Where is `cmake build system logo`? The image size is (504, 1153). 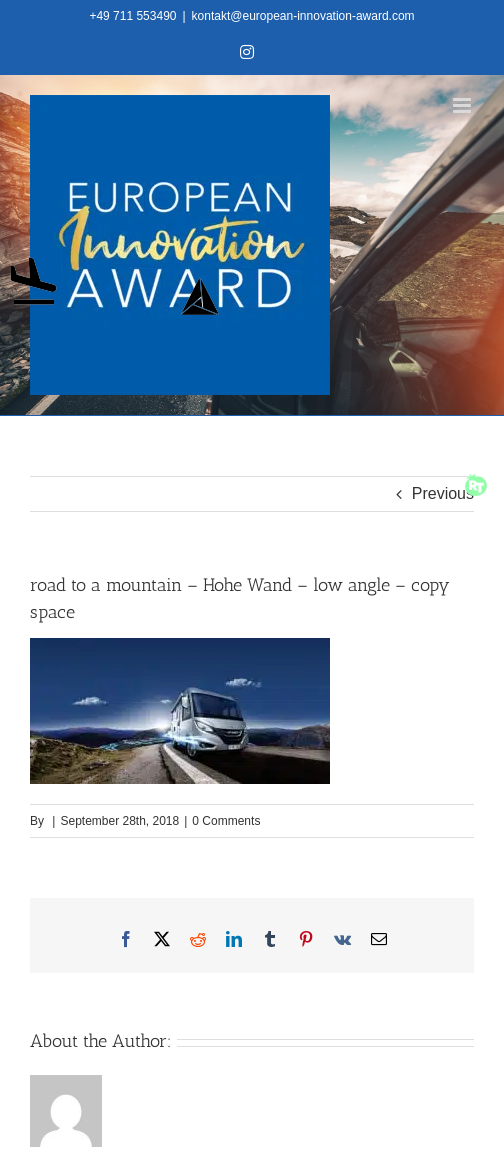
cmake build system logo is located at coordinates (200, 296).